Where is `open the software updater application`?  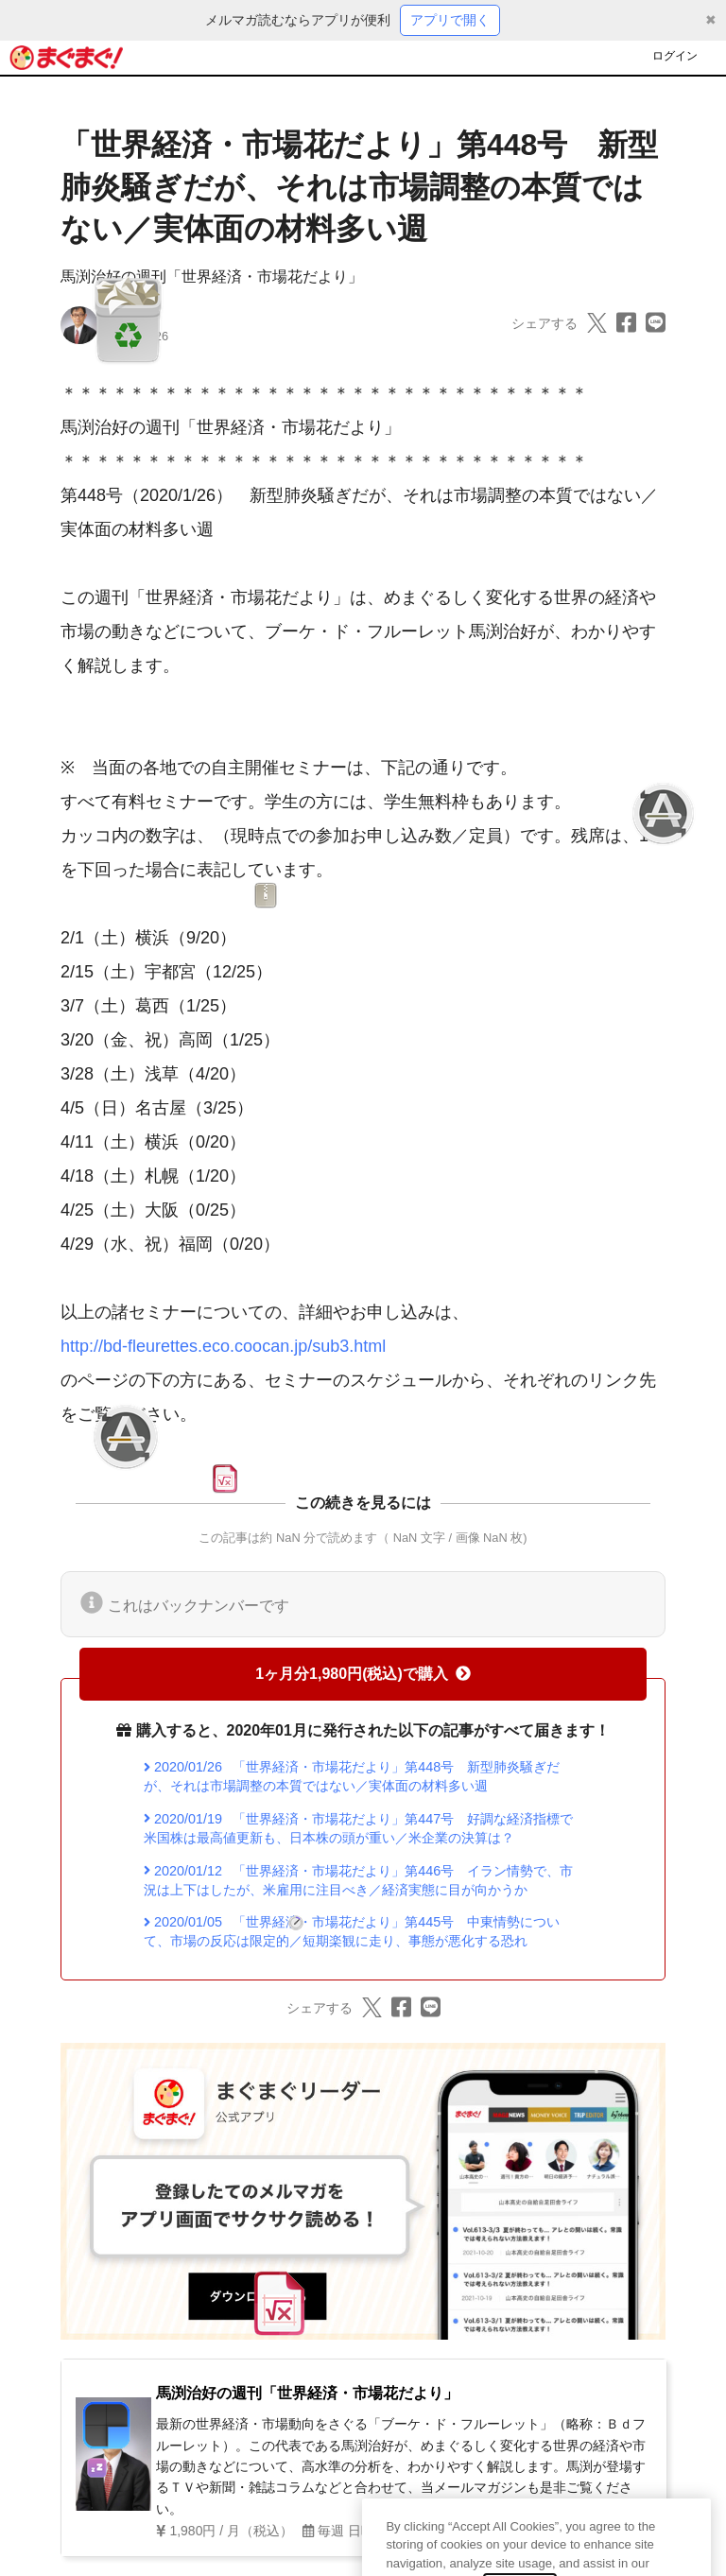
open the software updater application is located at coordinates (663, 813).